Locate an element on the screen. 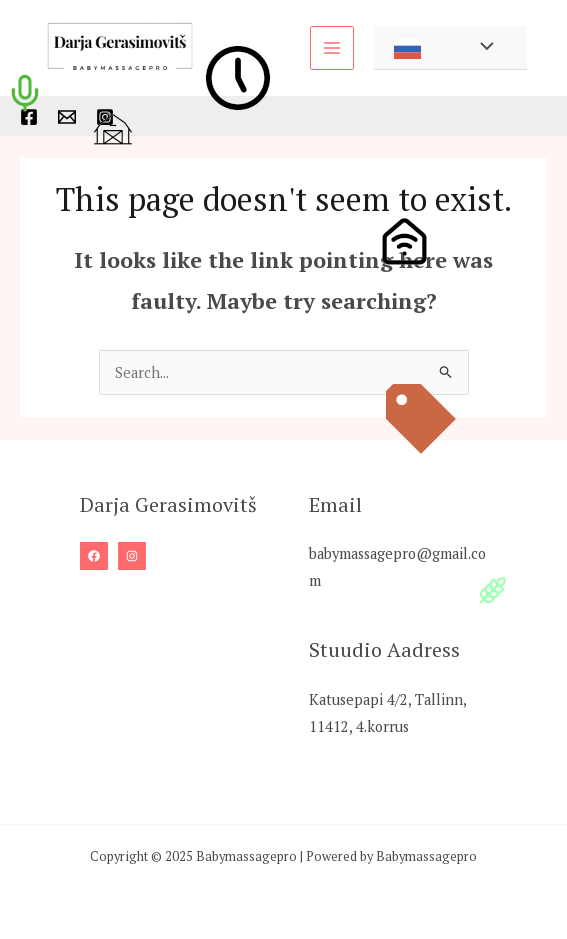 This screenshot has width=567, height=939. tap to start voice input is located at coordinates (25, 93).